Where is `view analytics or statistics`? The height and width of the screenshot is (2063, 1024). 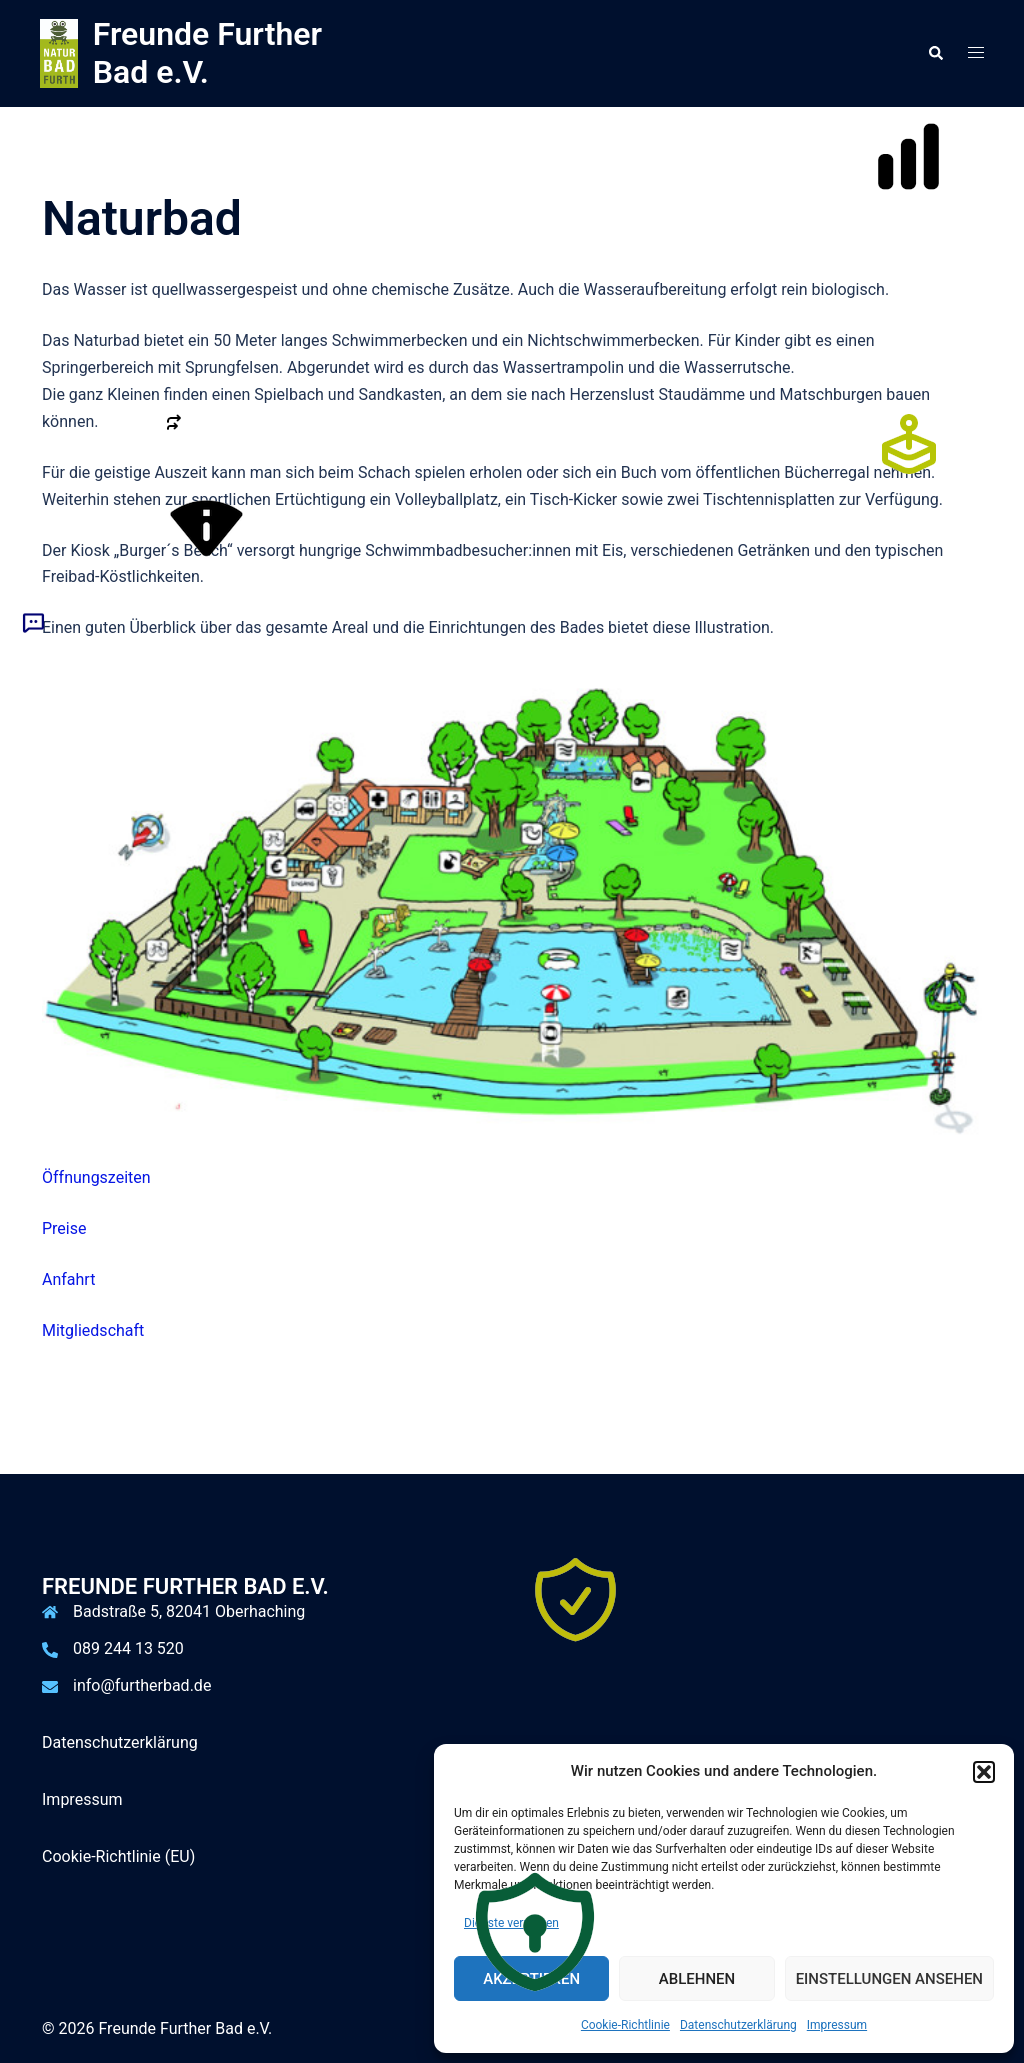
view analytics or statistics is located at coordinates (908, 156).